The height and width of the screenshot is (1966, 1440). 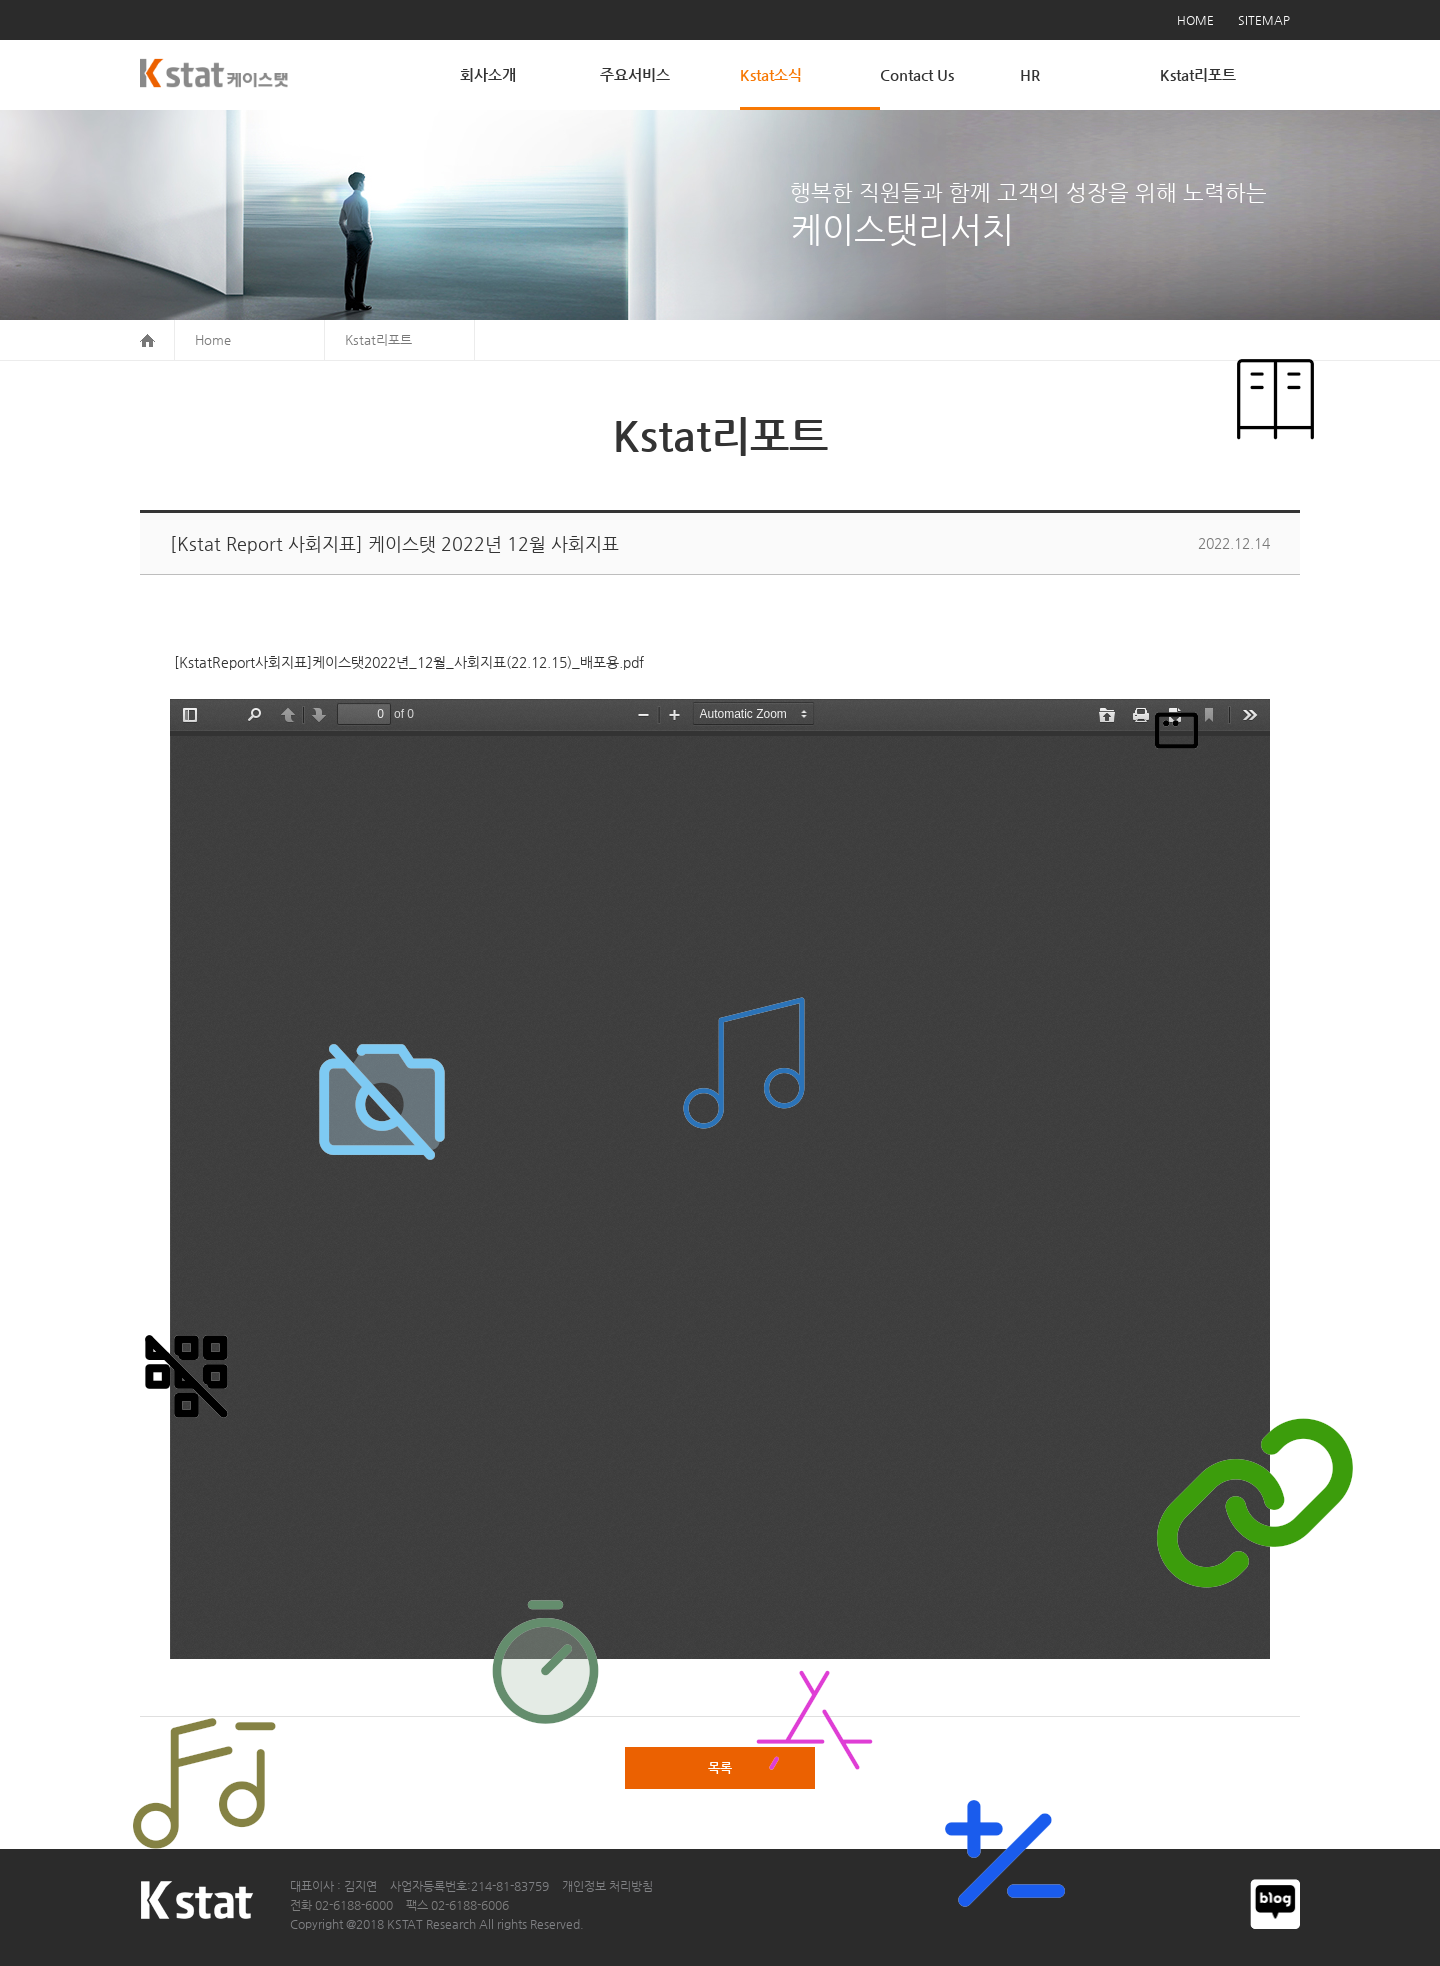 What do you see at coordinates (382, 1102) in the screenshot?
I see `camera is disabled or unavailable` at bounding box center [382, 1102].